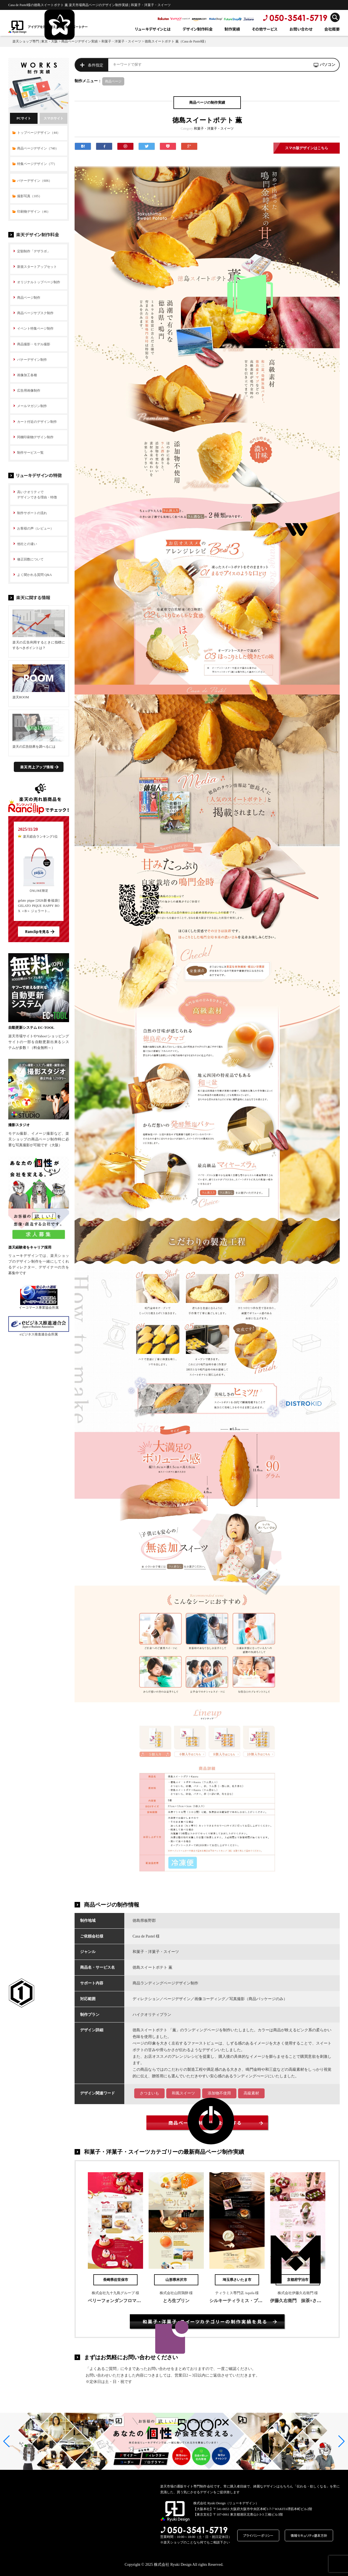 The image size is (348, 2576). I want to click on western union logo, so click(296, 530).